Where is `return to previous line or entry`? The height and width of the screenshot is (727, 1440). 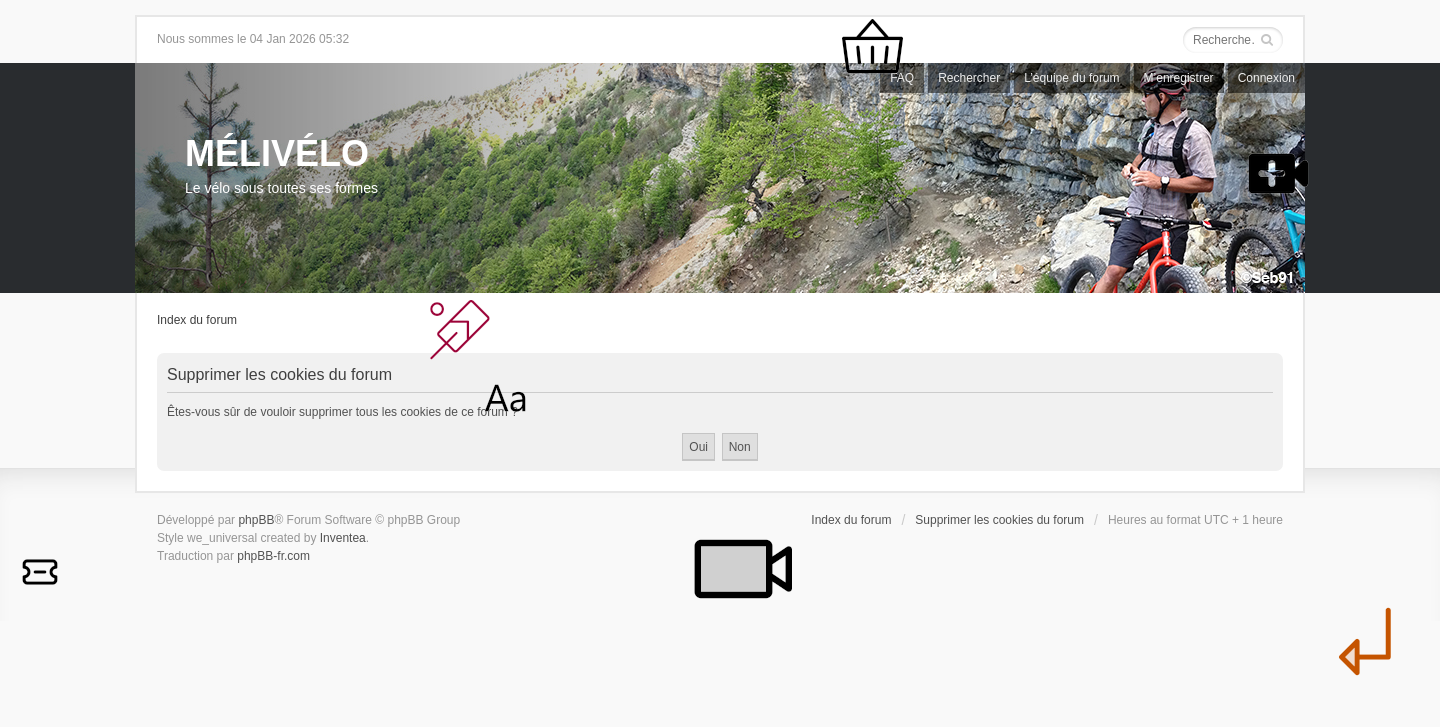 return to previous line or entry is located at coordinates (1367, 641).